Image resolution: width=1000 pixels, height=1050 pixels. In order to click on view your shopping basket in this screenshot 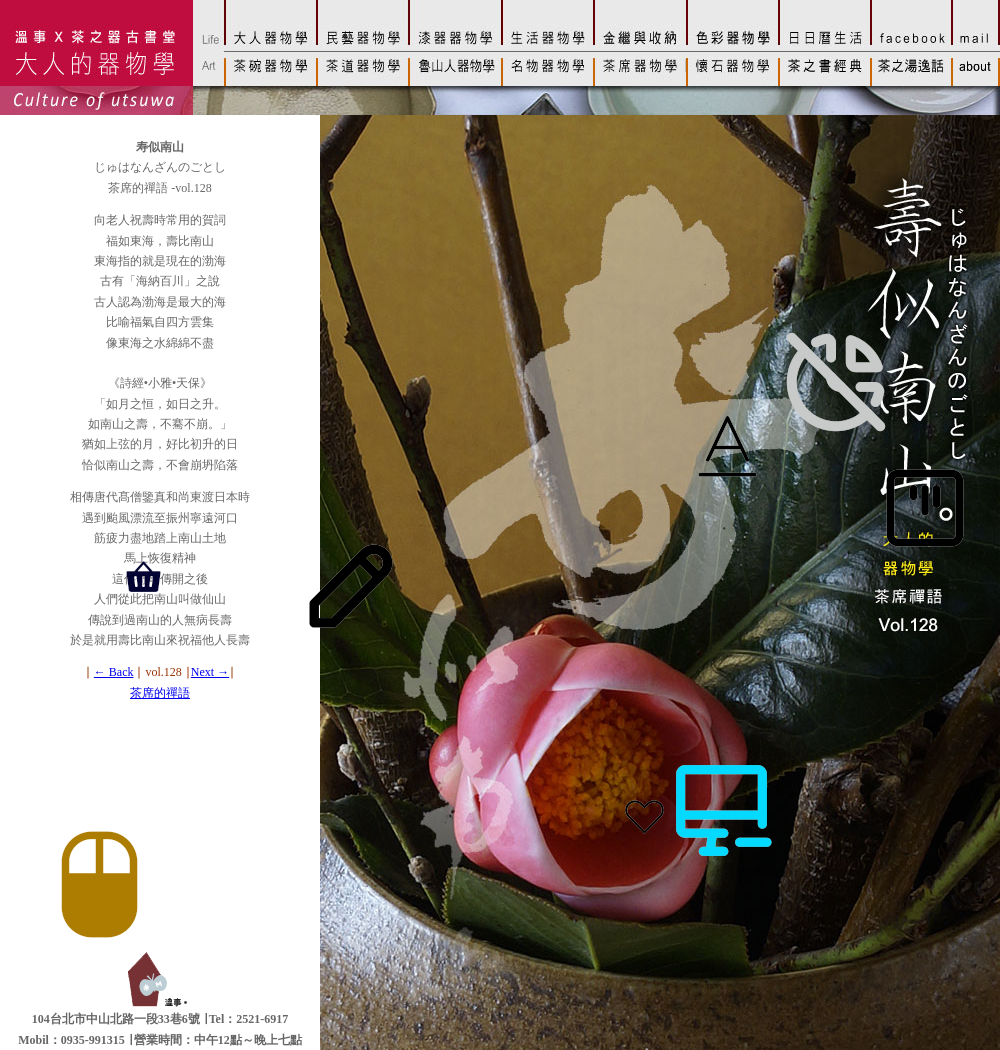, I will do `click(143, 578)`.